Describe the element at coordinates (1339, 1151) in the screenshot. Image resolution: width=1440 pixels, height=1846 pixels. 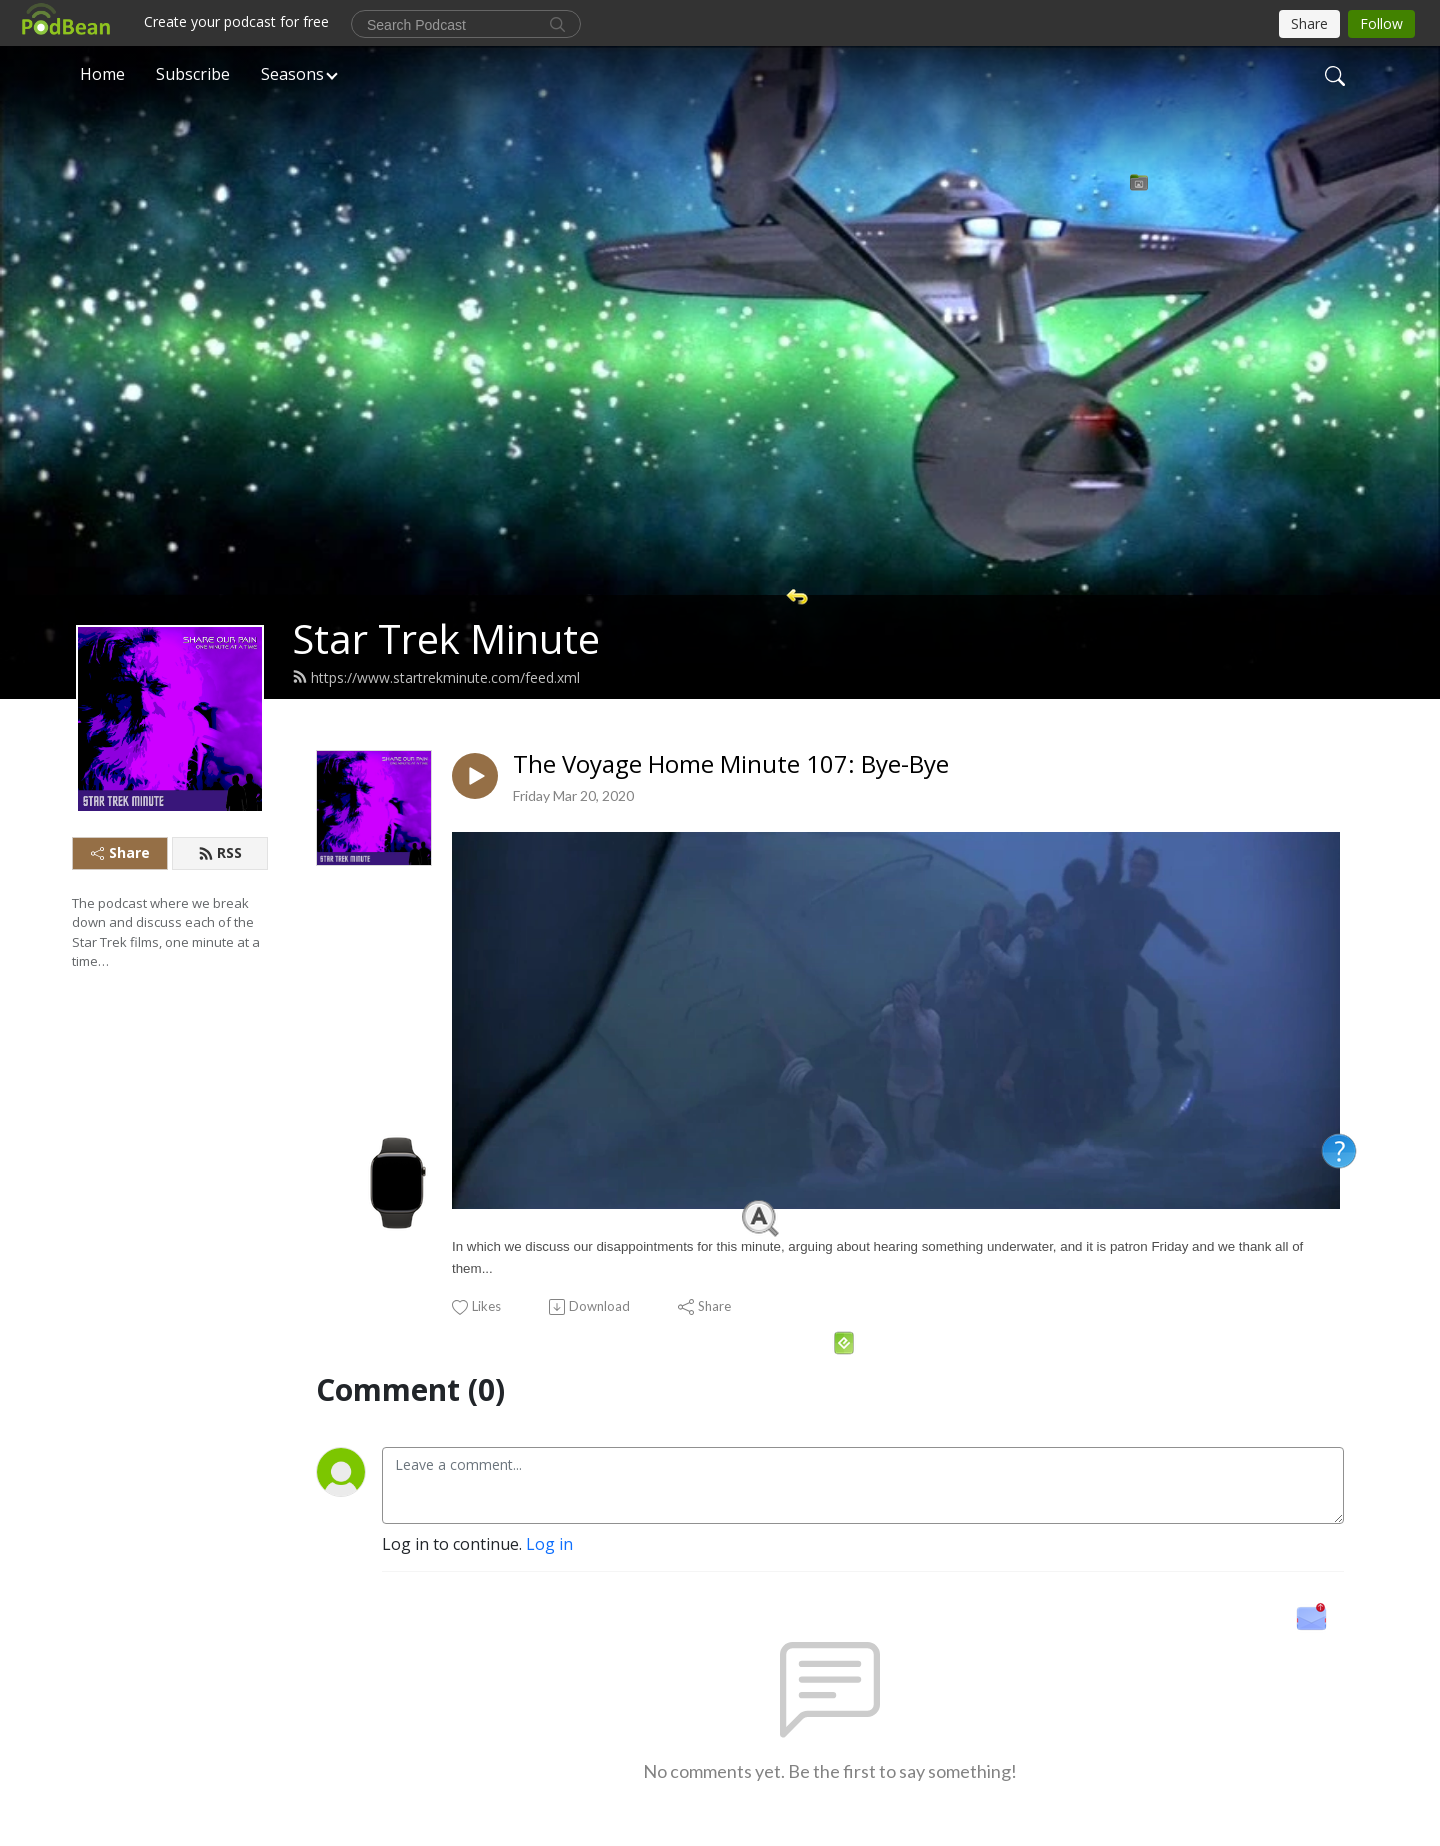
I see `access help documentation and support` at that location.